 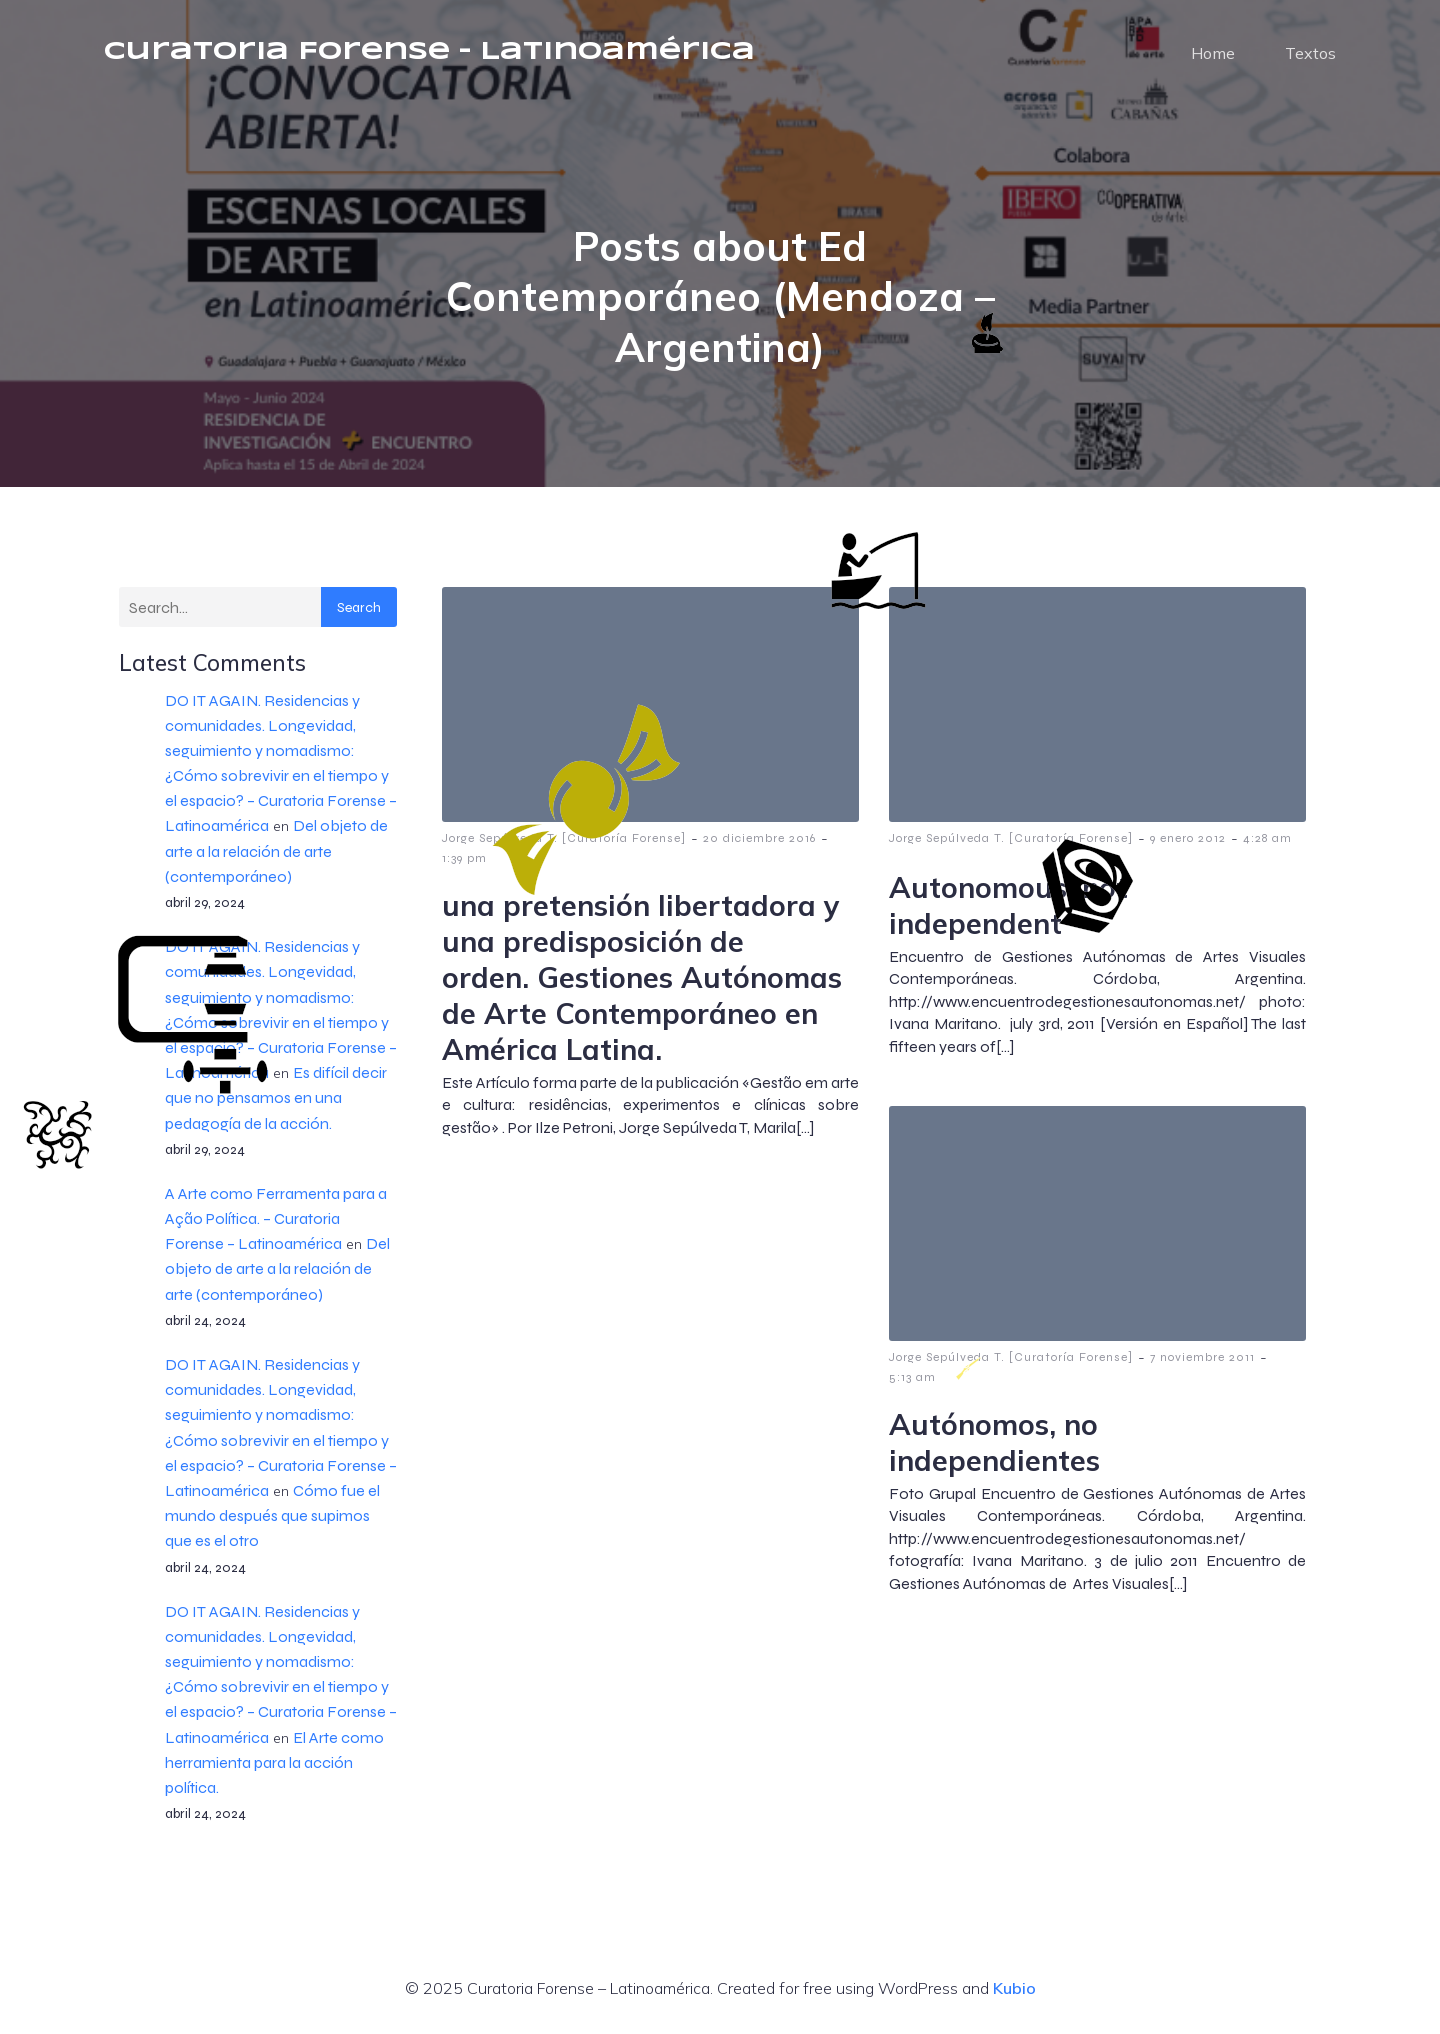 I want to click on clamp or secure an object in place, so click(x=188, y=1017).